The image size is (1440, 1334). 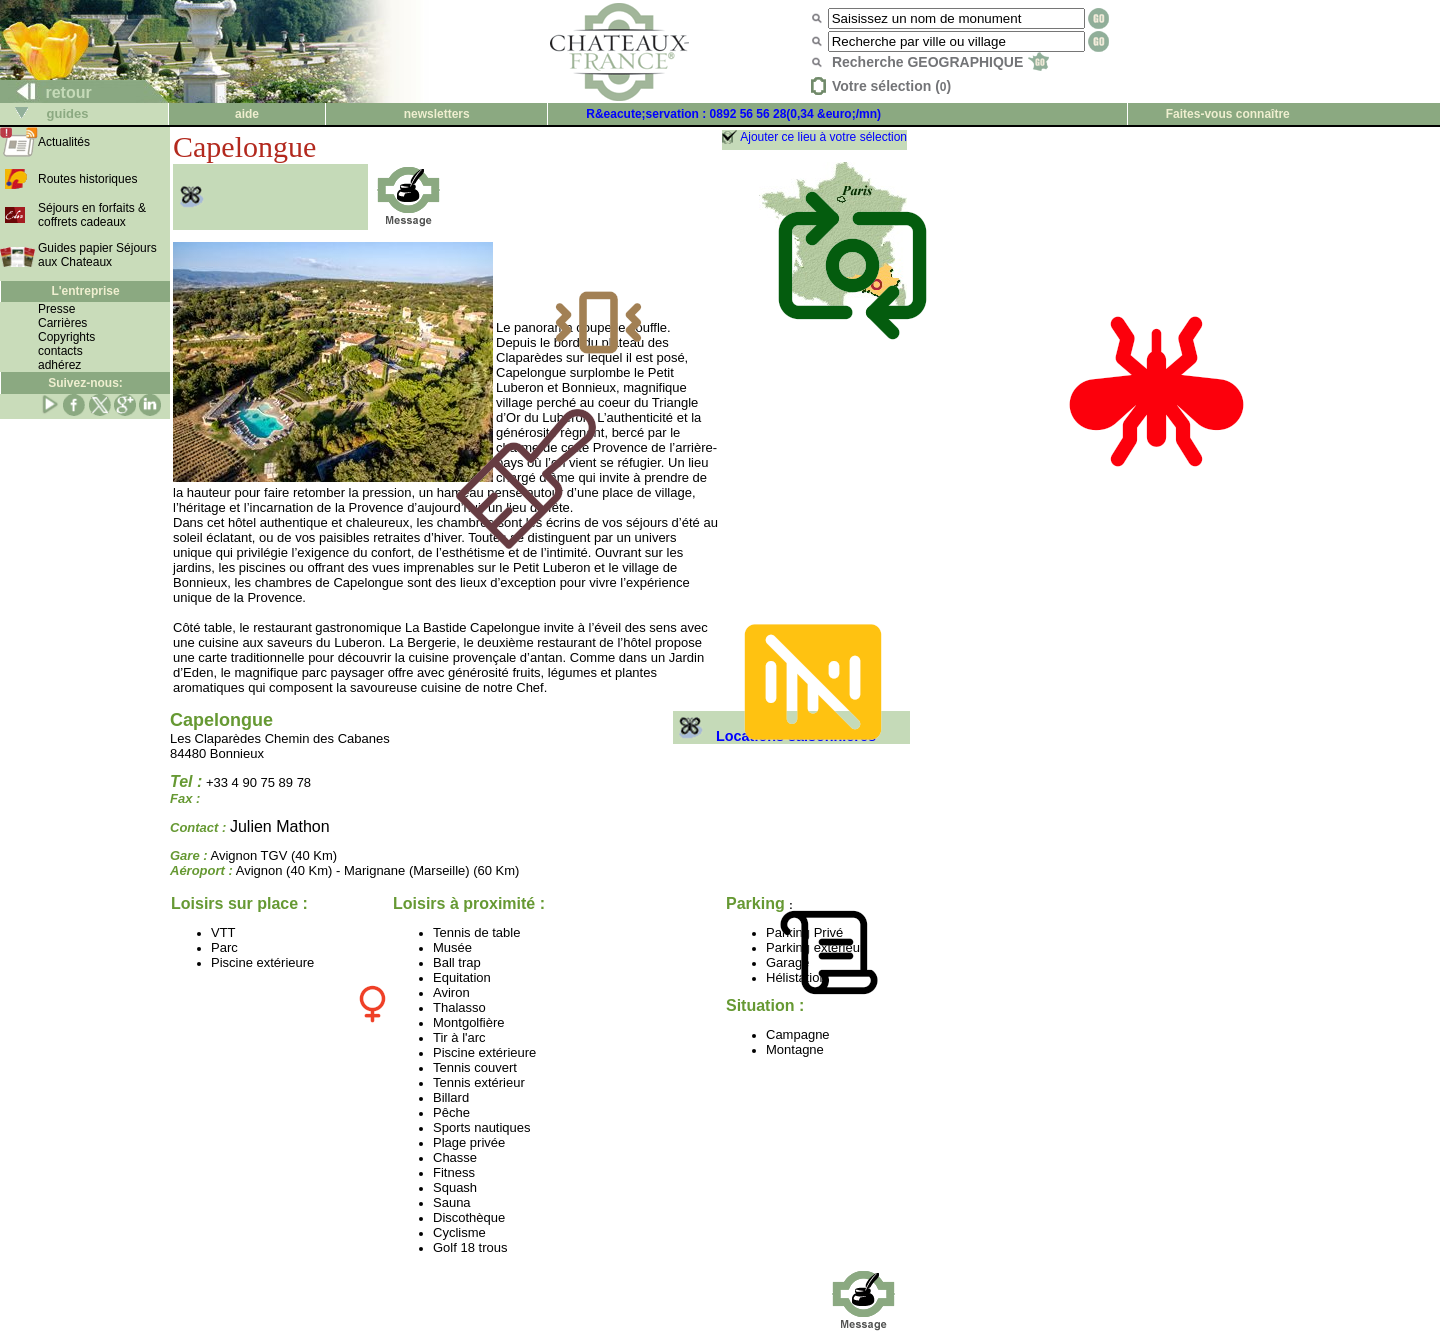 I want to click on access painting or drawing tools, so click(x=528, y=476).